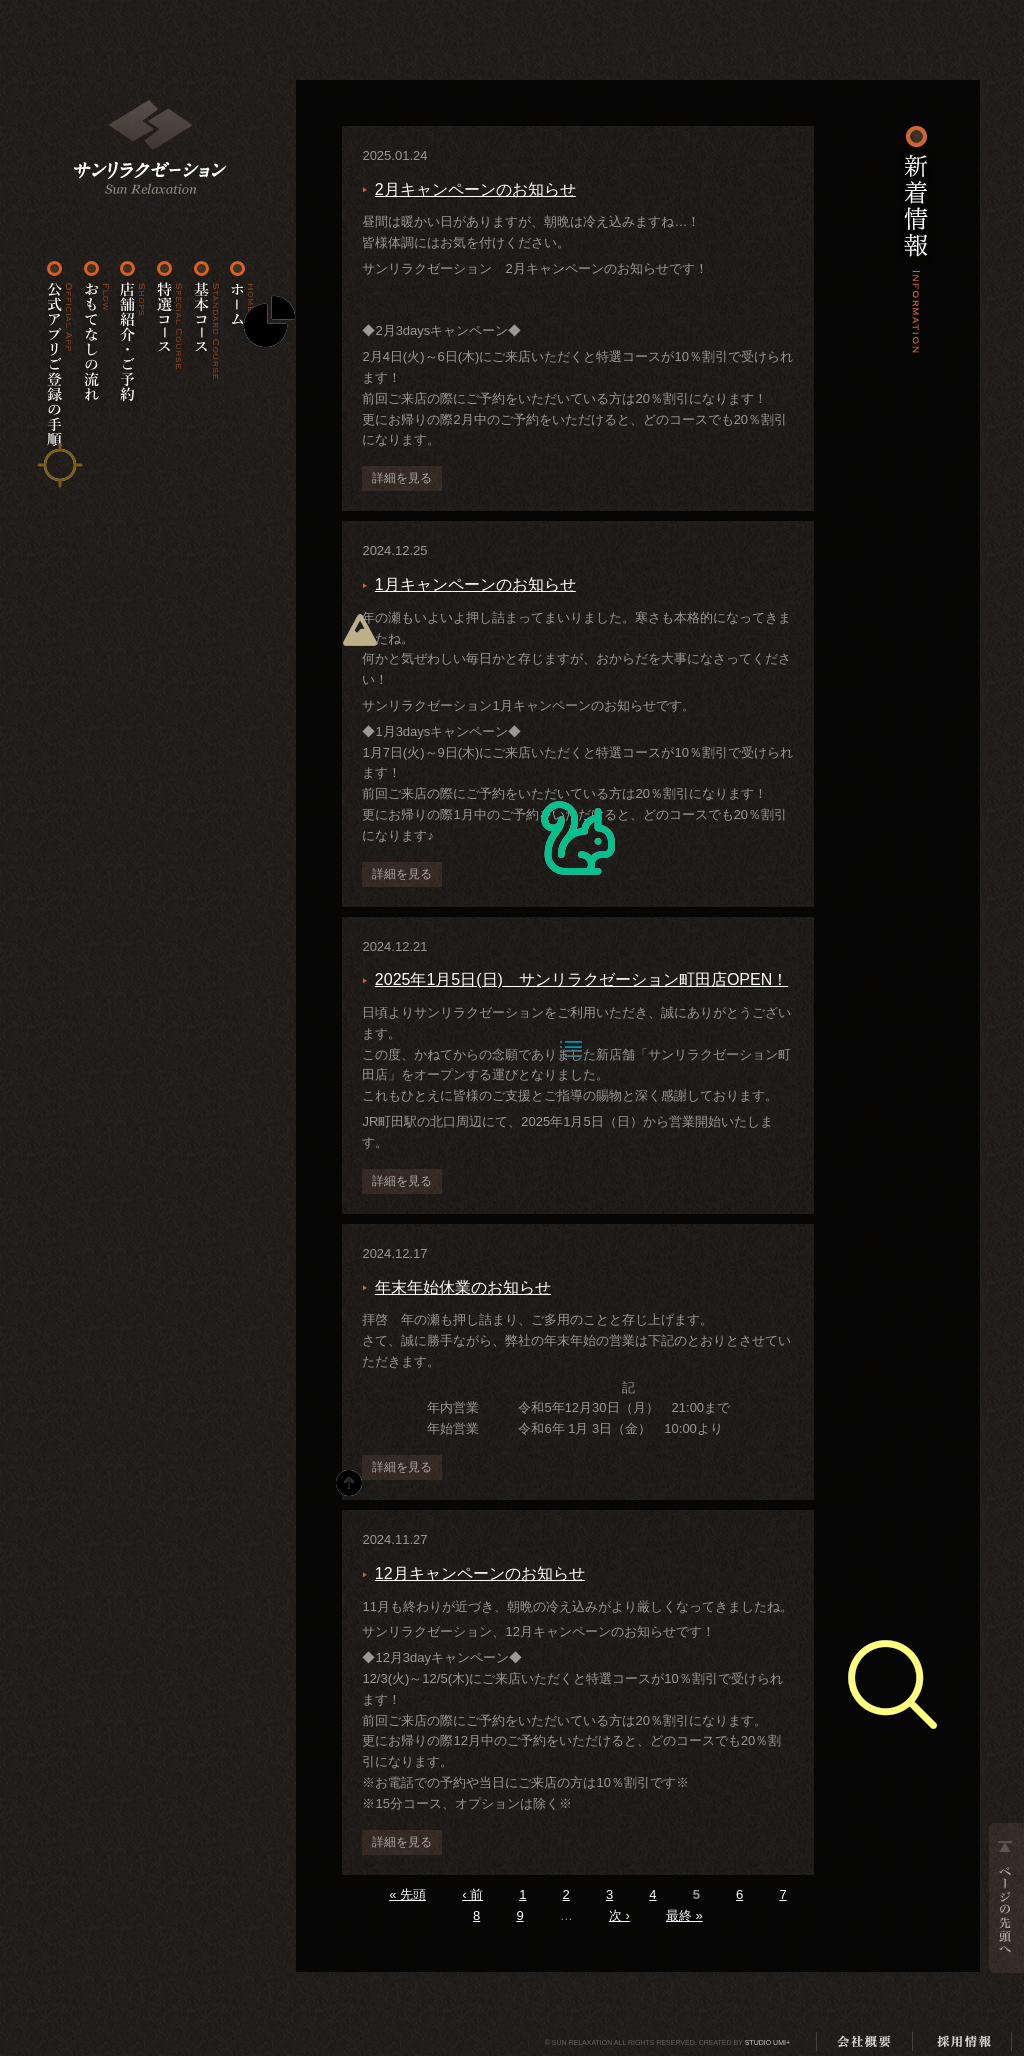 This screenshot has height=2056, width=1024. Describe the element at coordinates (892, 1684) in the screenshot. I see `search for content` at that location.